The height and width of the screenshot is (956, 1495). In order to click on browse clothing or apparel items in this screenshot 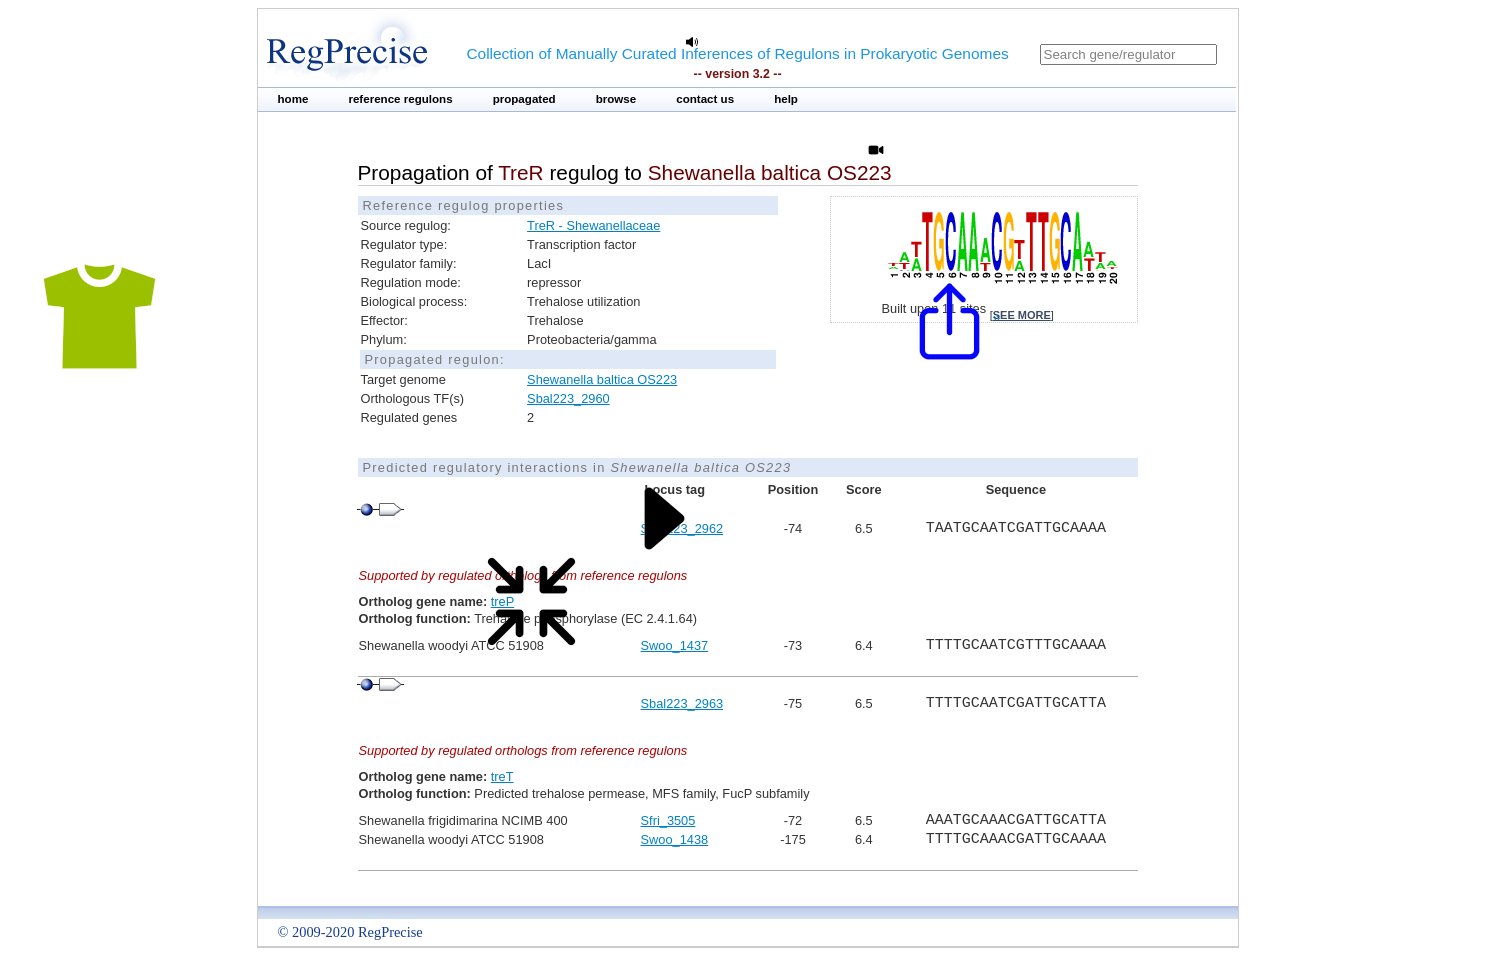, I will do `click(99, 316)`.